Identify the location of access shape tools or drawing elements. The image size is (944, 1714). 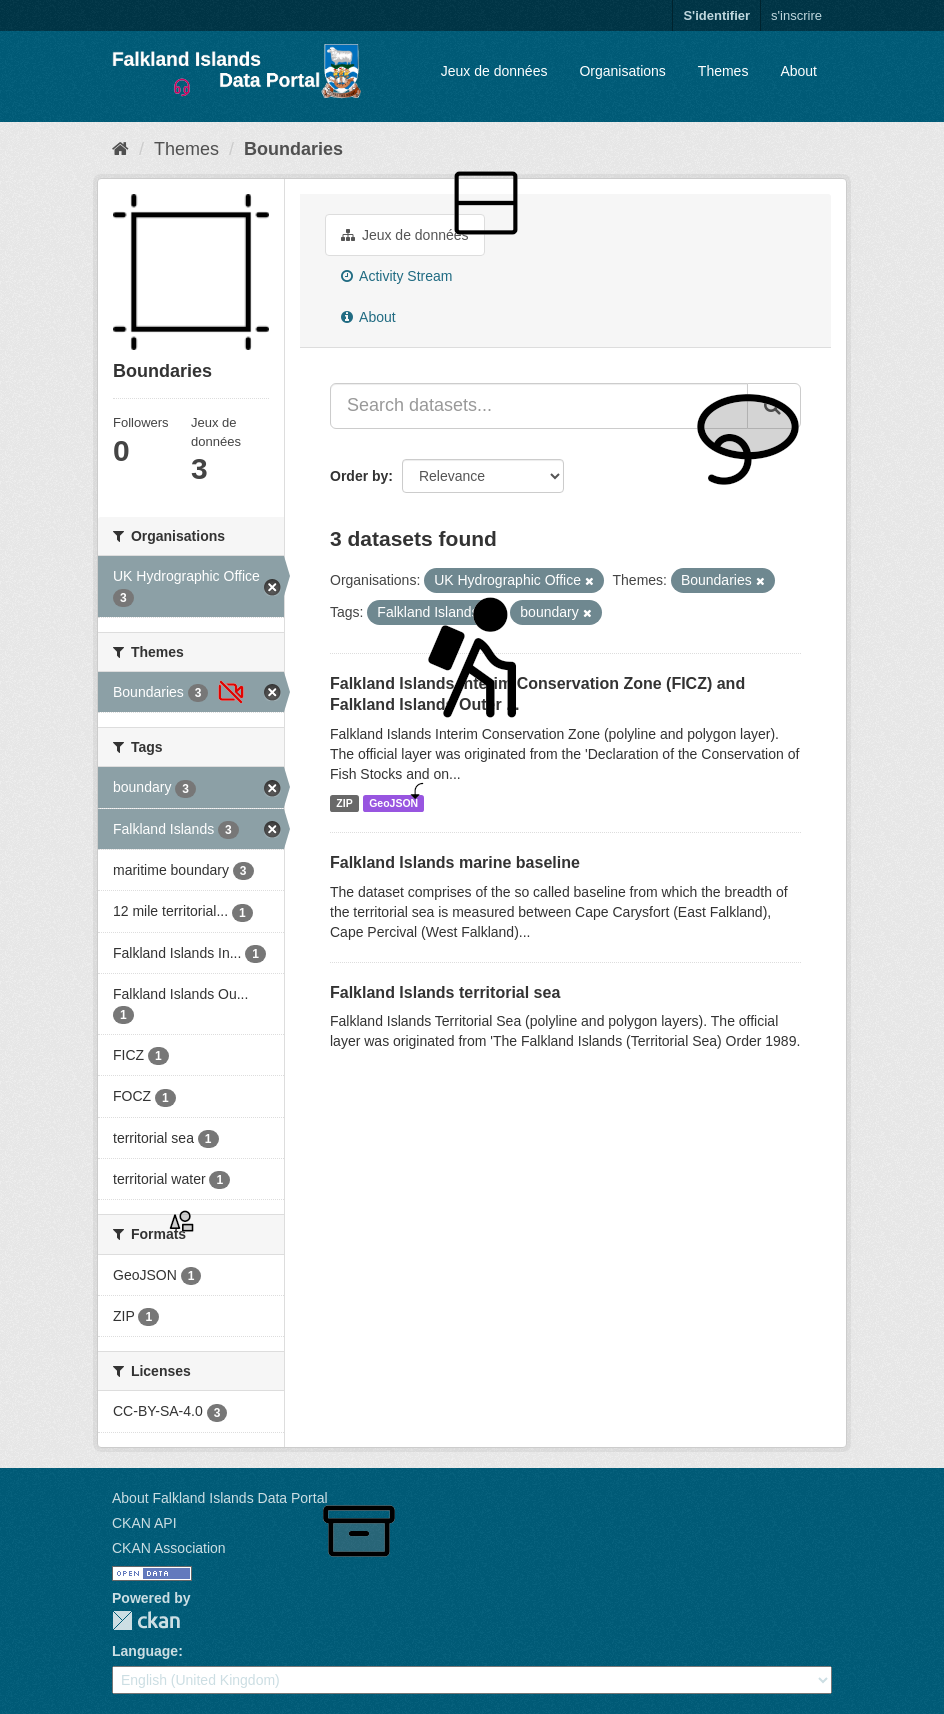
(182, 1222).